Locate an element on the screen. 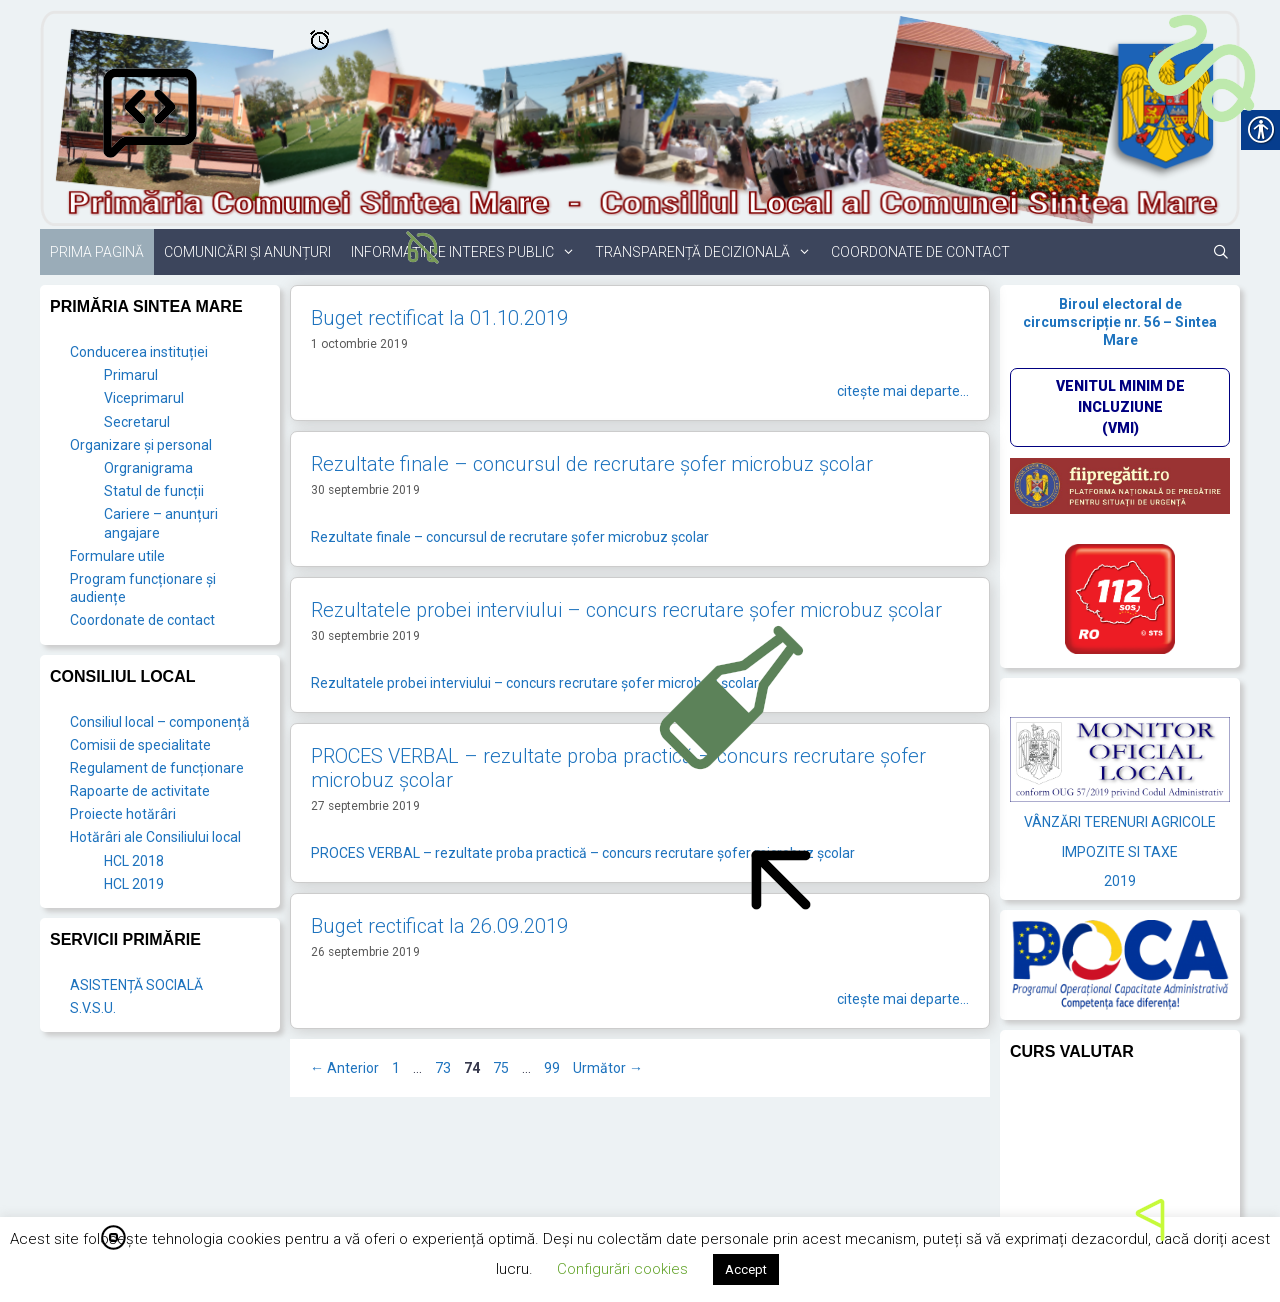  stop playback or recording is located at coordinates (113, 1237).